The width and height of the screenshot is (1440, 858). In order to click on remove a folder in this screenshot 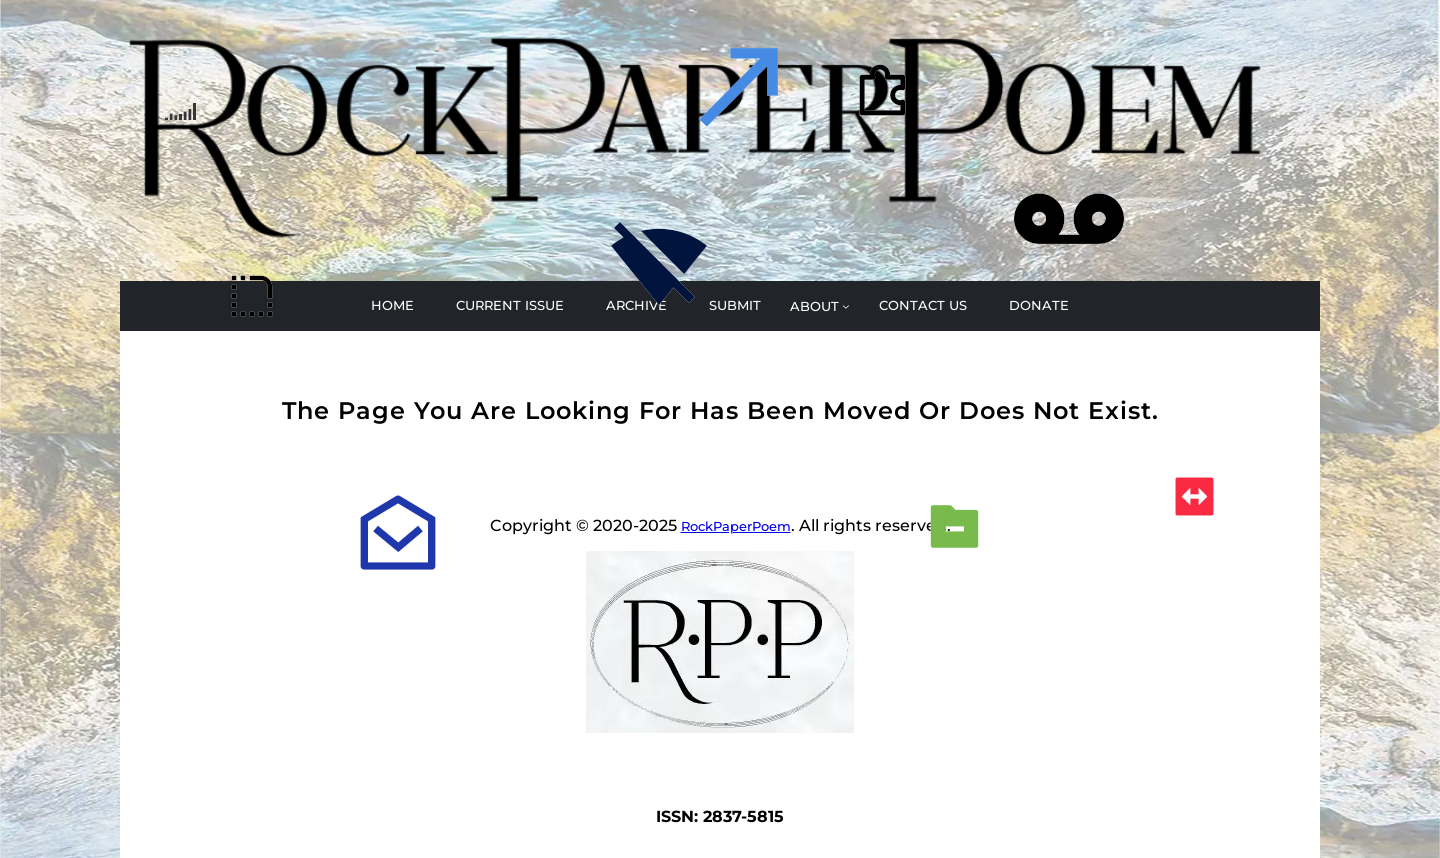, I will do `click(954, 526)`.